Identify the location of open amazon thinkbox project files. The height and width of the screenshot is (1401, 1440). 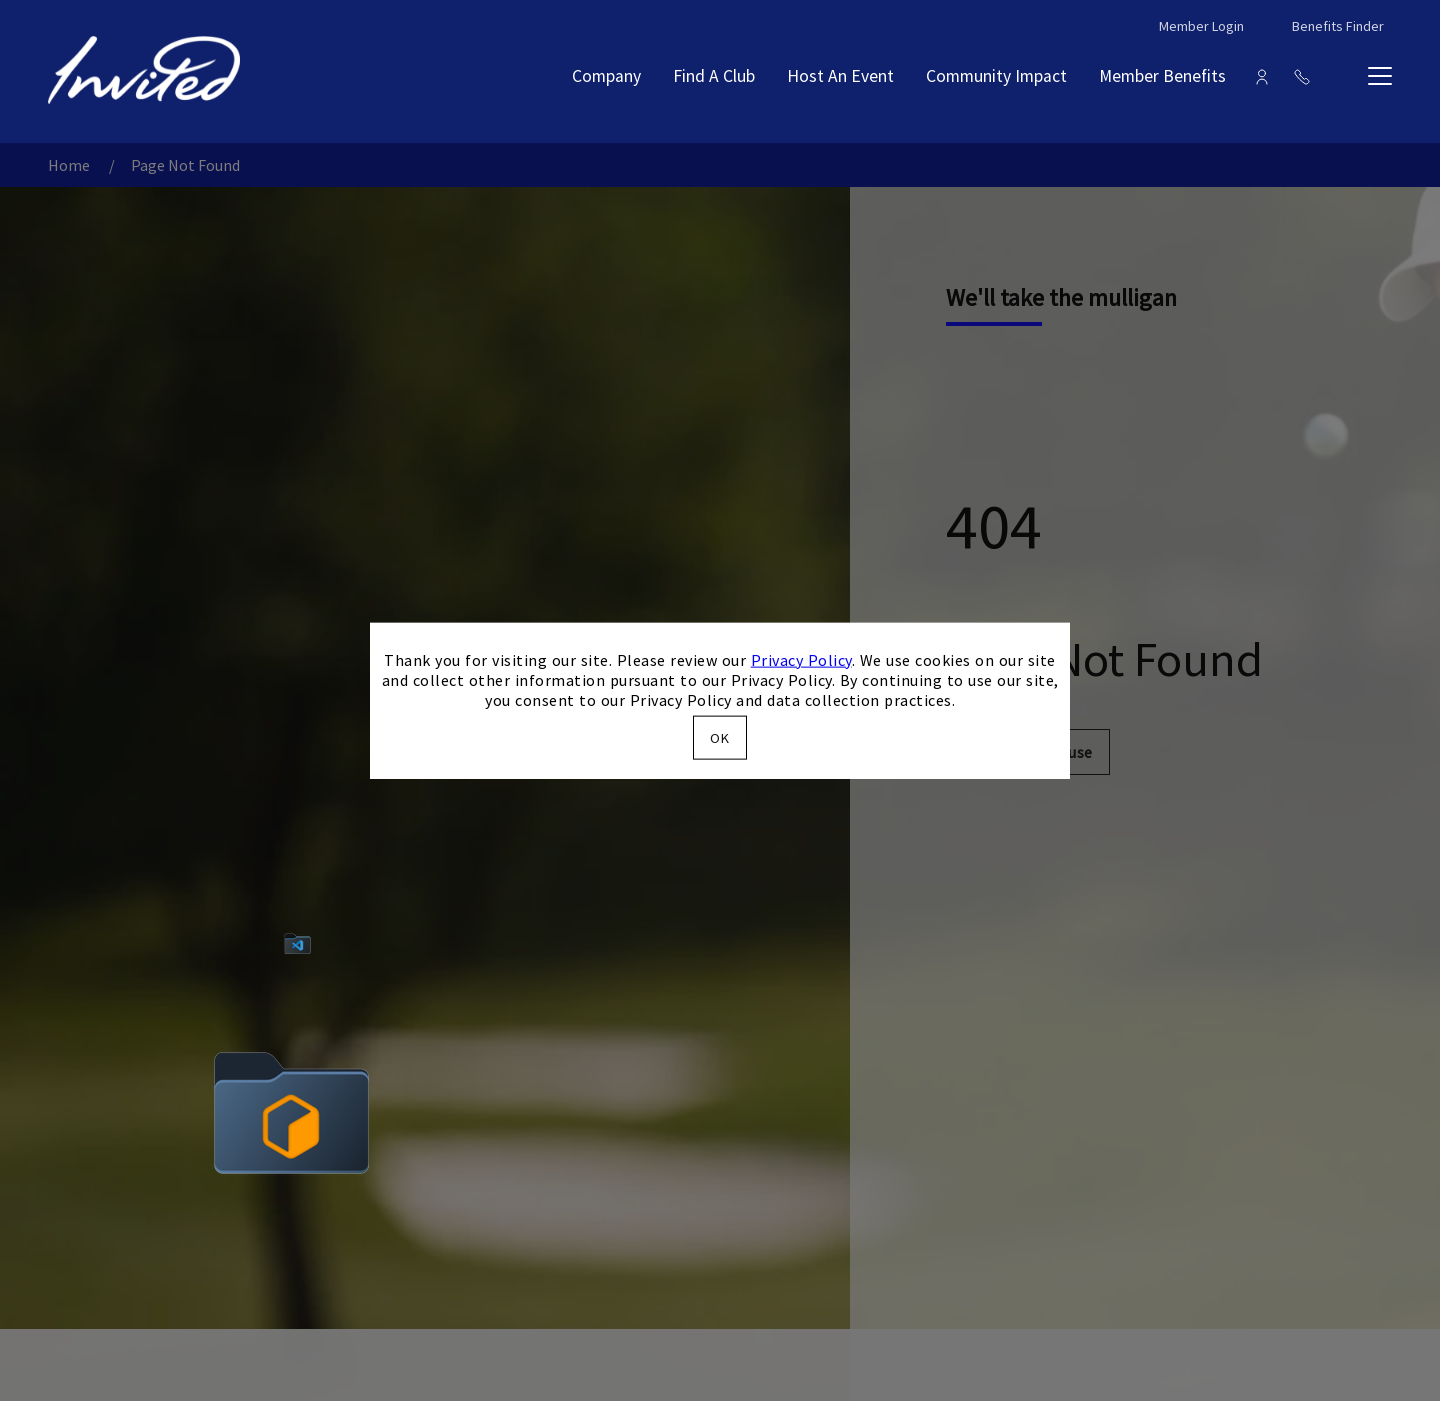
(291, 1117).